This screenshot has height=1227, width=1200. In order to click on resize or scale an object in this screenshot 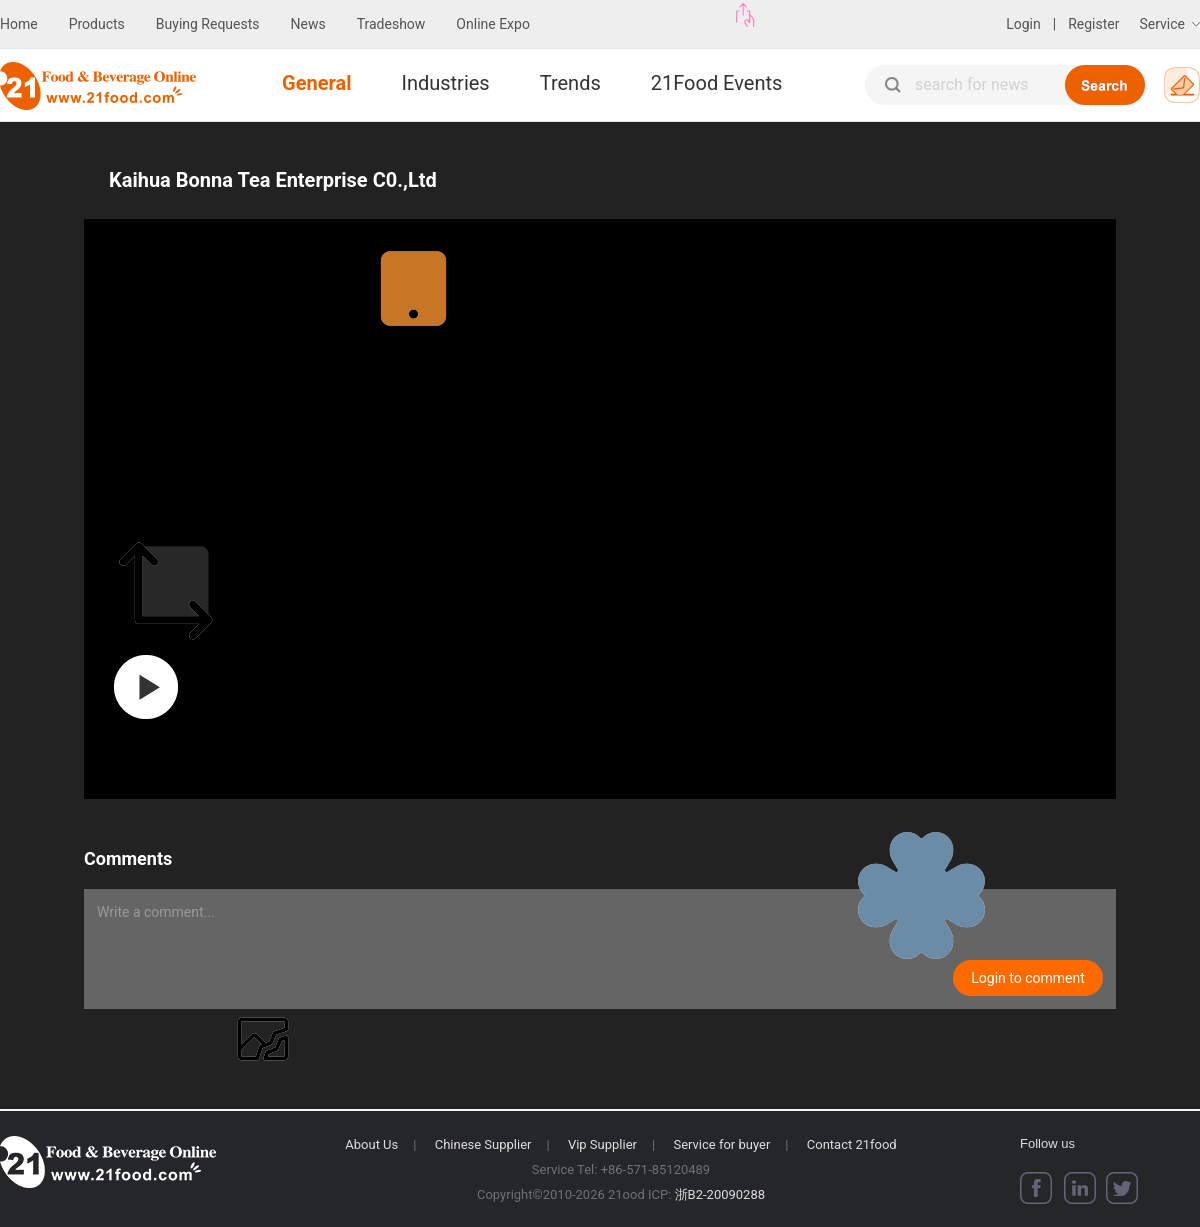, I will do `click(162, 589)`.